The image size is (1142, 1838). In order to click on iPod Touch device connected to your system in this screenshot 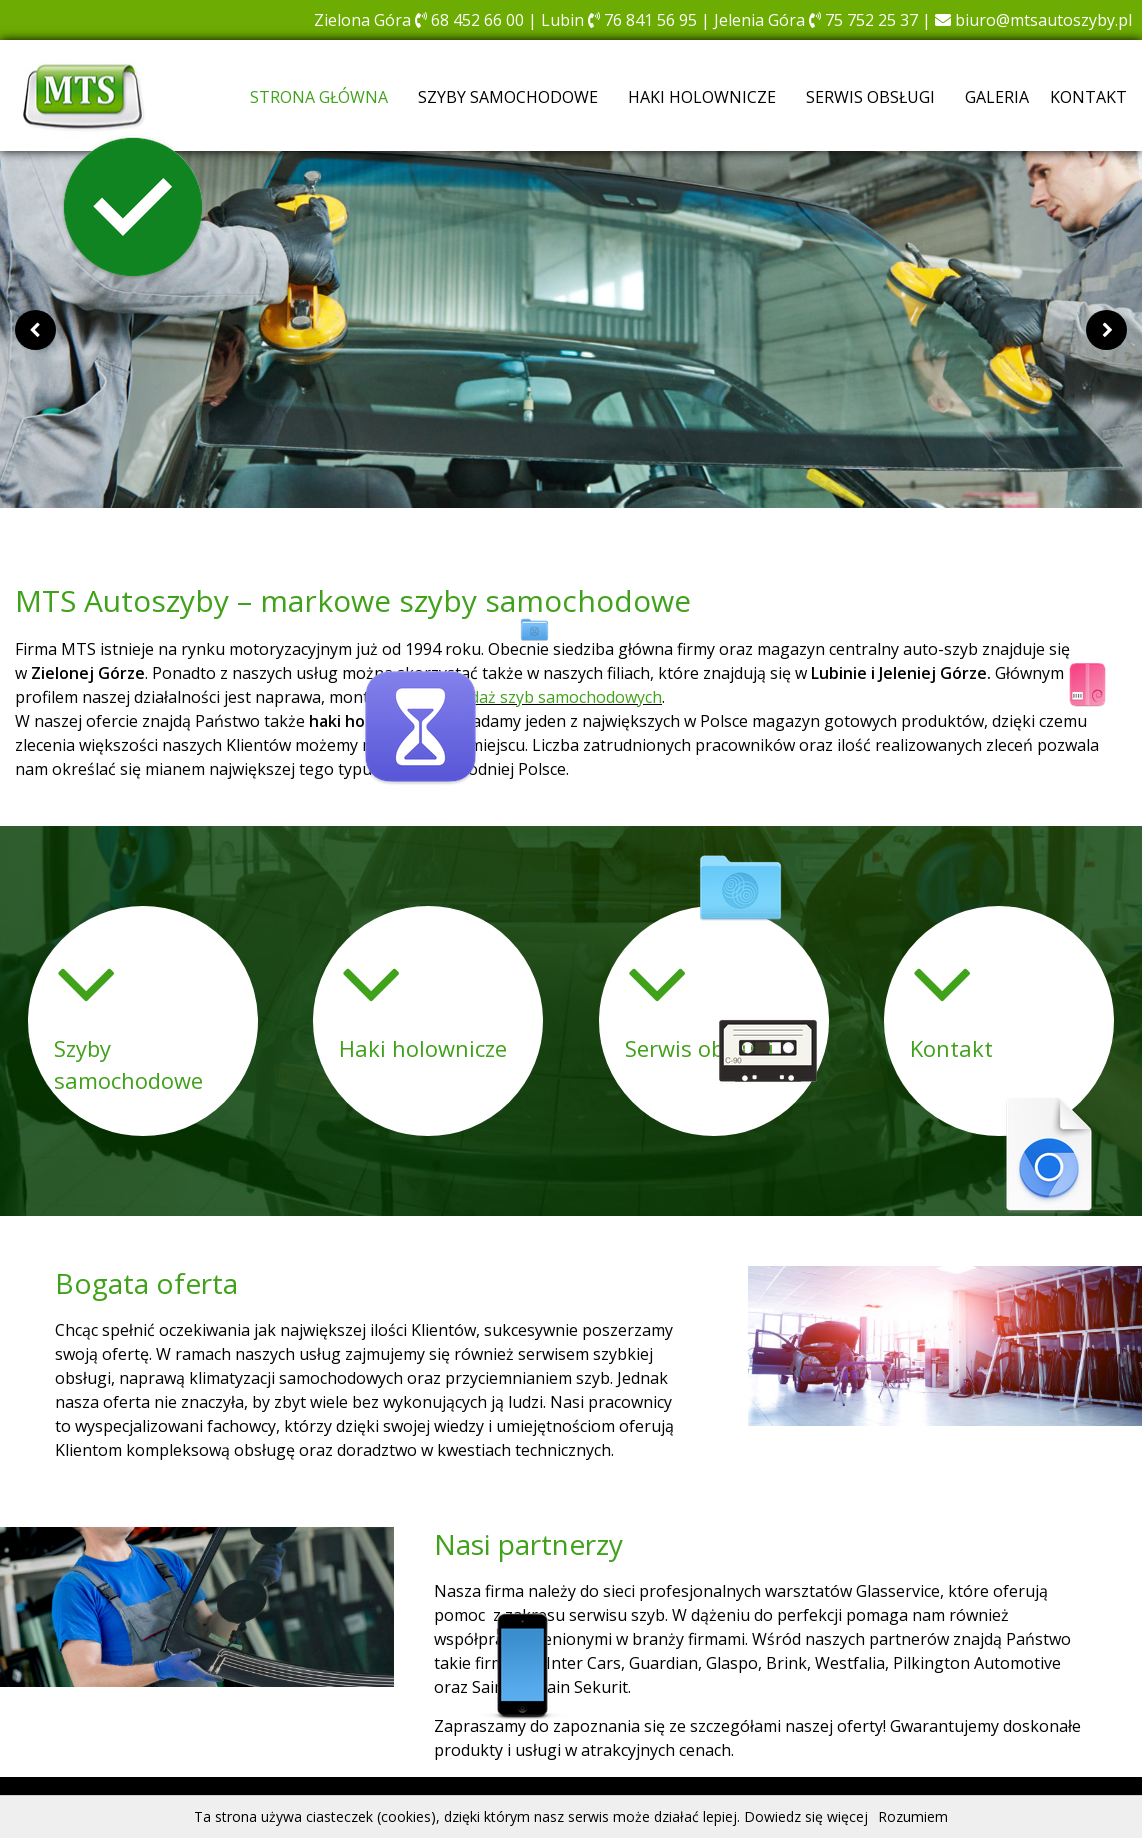, I will do `click(522, 1666)`.